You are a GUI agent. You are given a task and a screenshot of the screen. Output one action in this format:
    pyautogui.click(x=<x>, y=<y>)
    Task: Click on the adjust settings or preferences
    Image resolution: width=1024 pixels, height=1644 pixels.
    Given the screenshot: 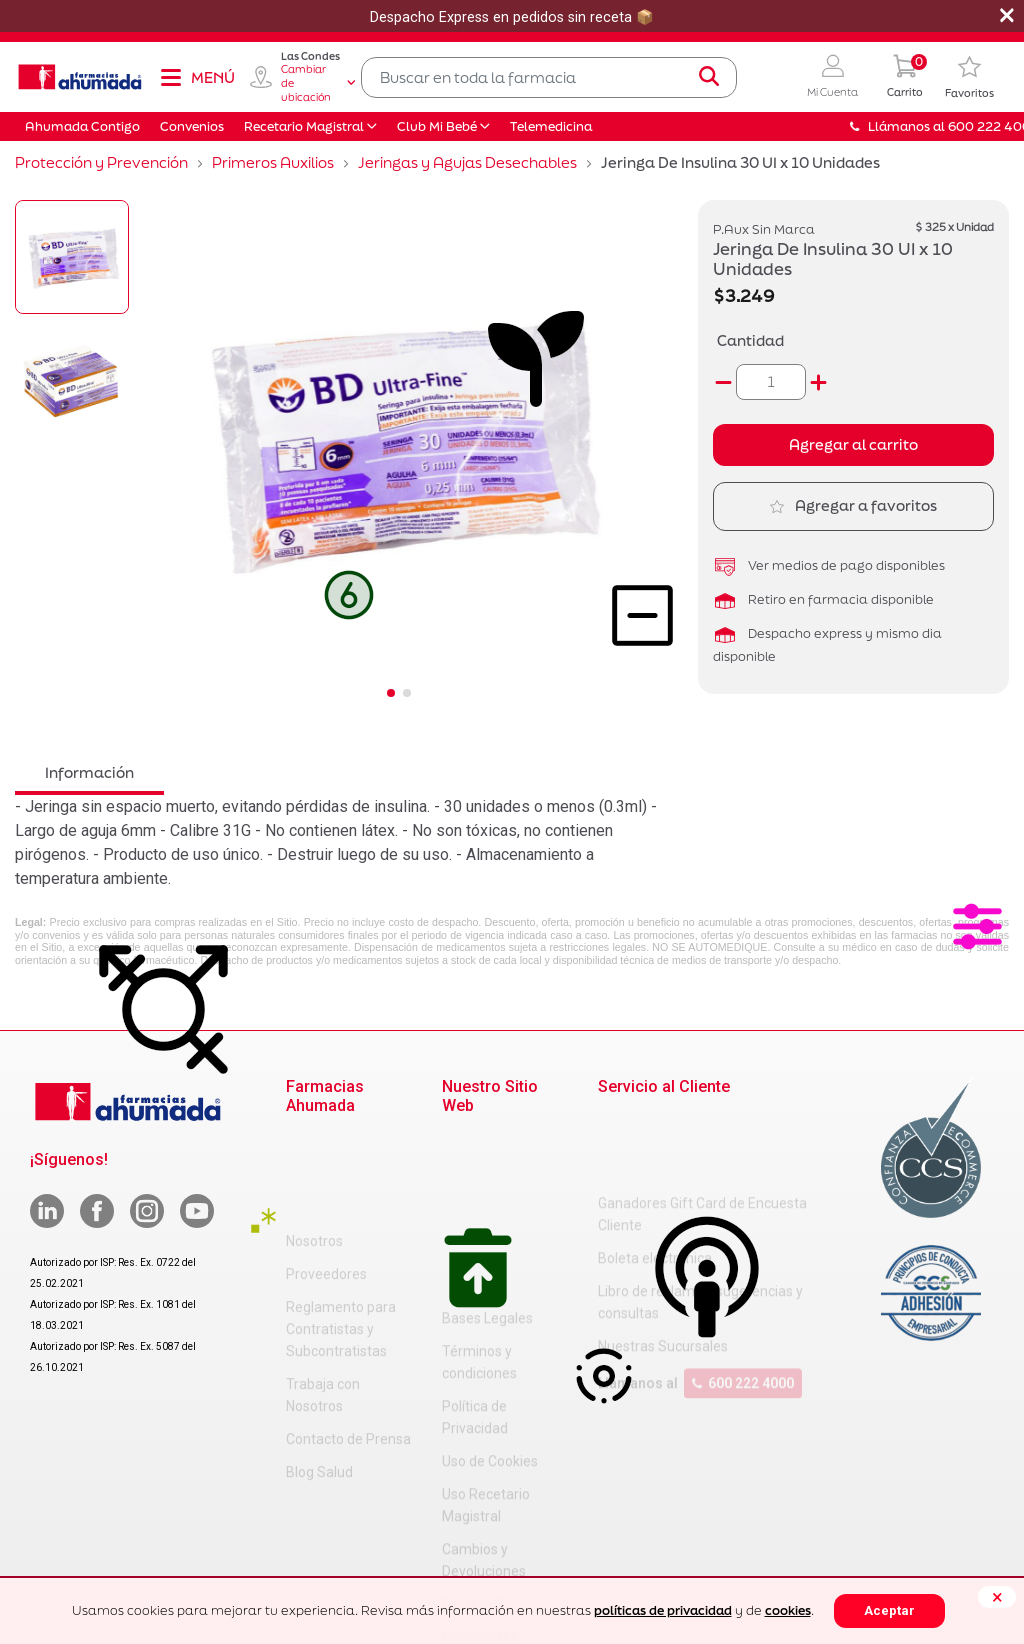 What is the action you would take?
    pyautogui.click(x=977, y=926)
    